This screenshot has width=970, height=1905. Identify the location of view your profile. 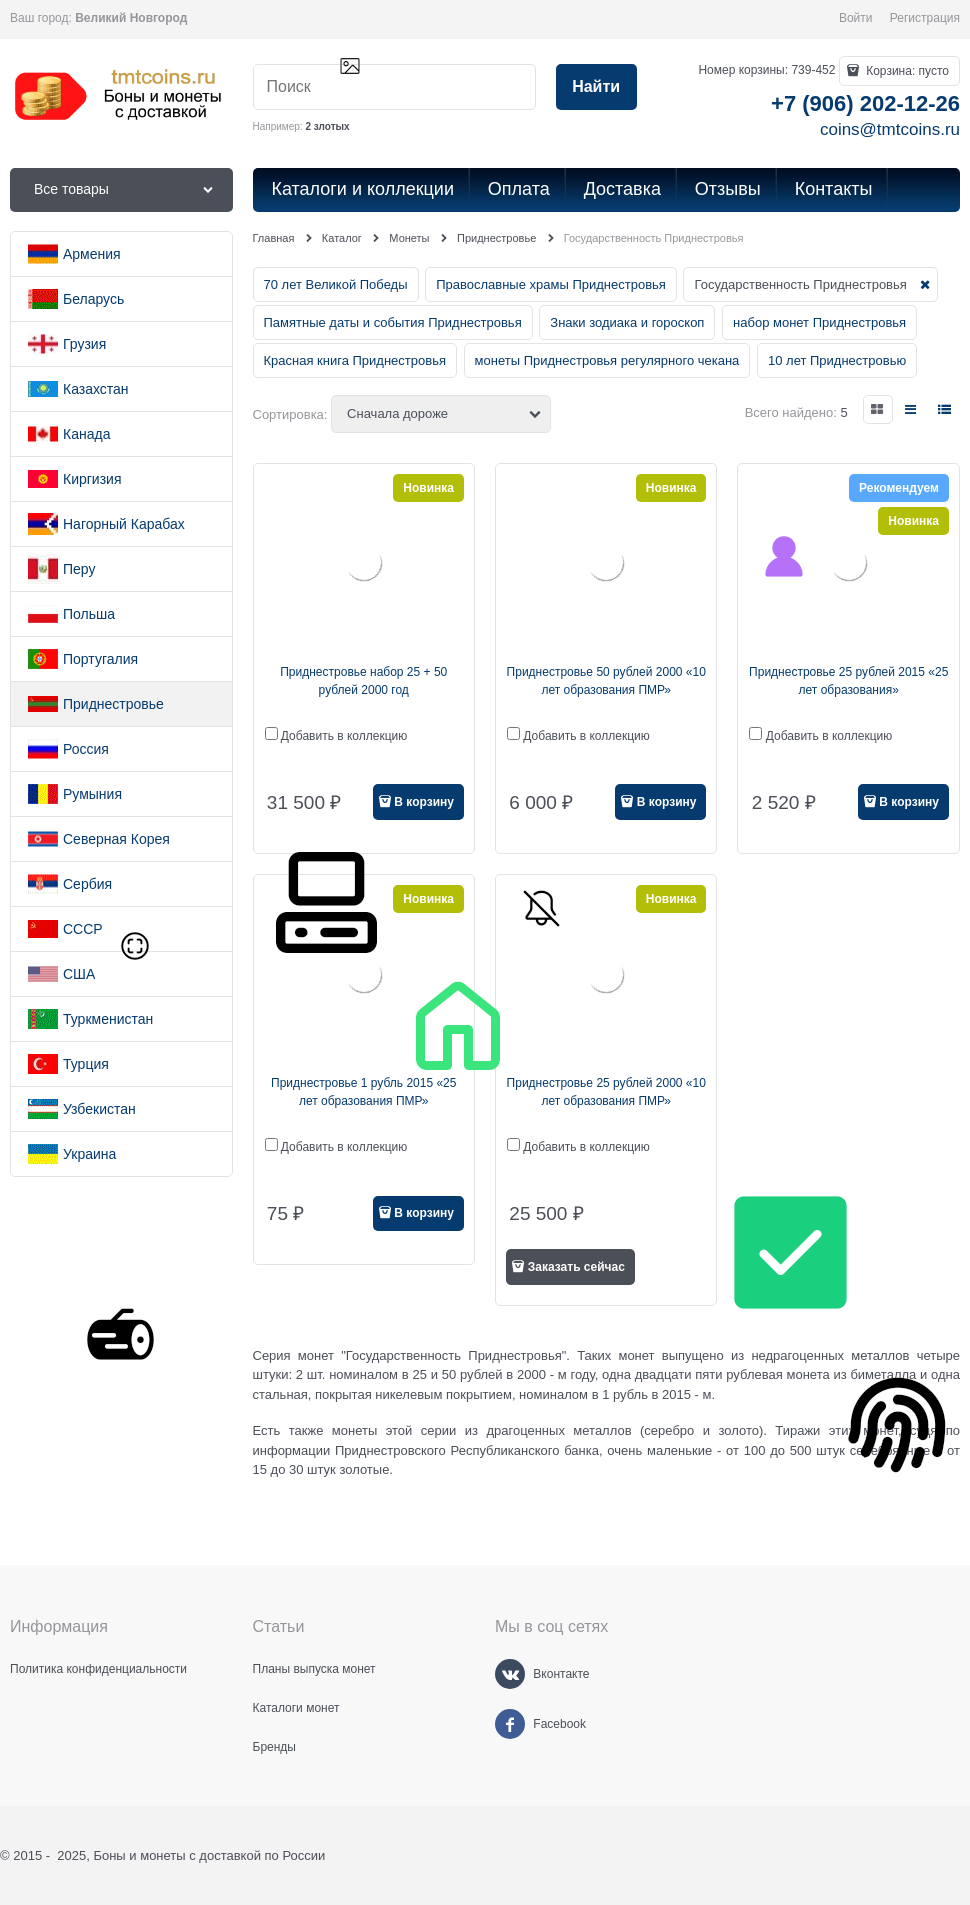
(784, 558).